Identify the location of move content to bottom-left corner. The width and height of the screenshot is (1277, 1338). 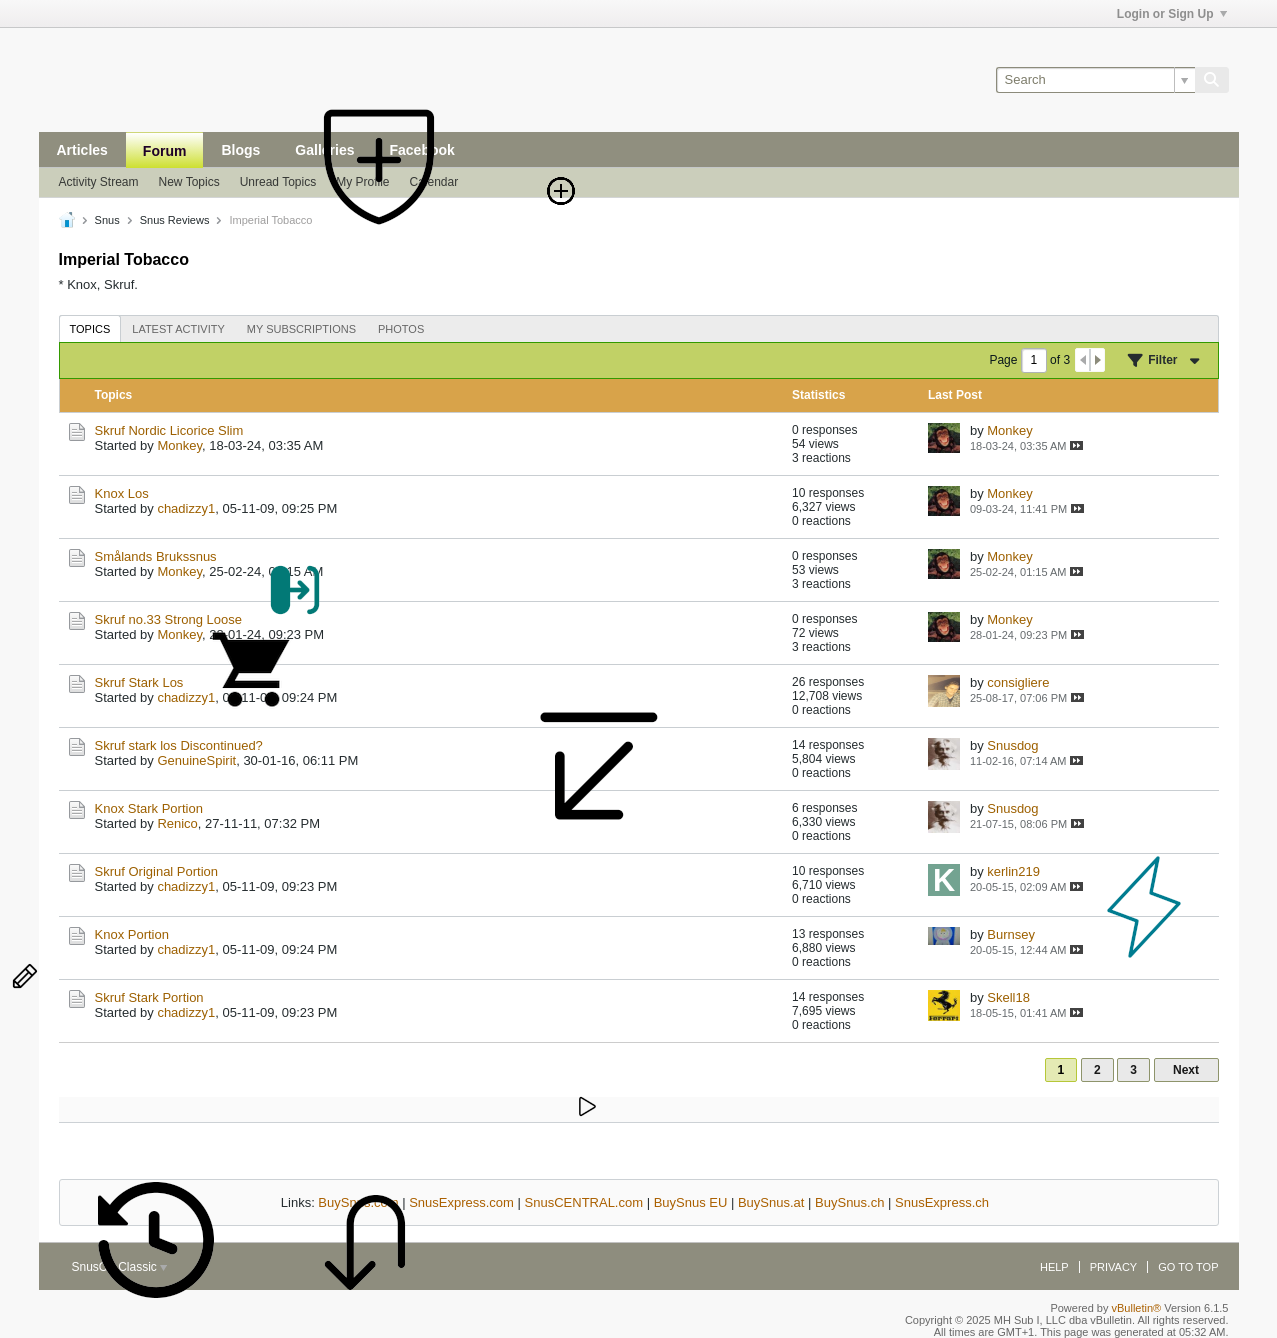
(594, 766).